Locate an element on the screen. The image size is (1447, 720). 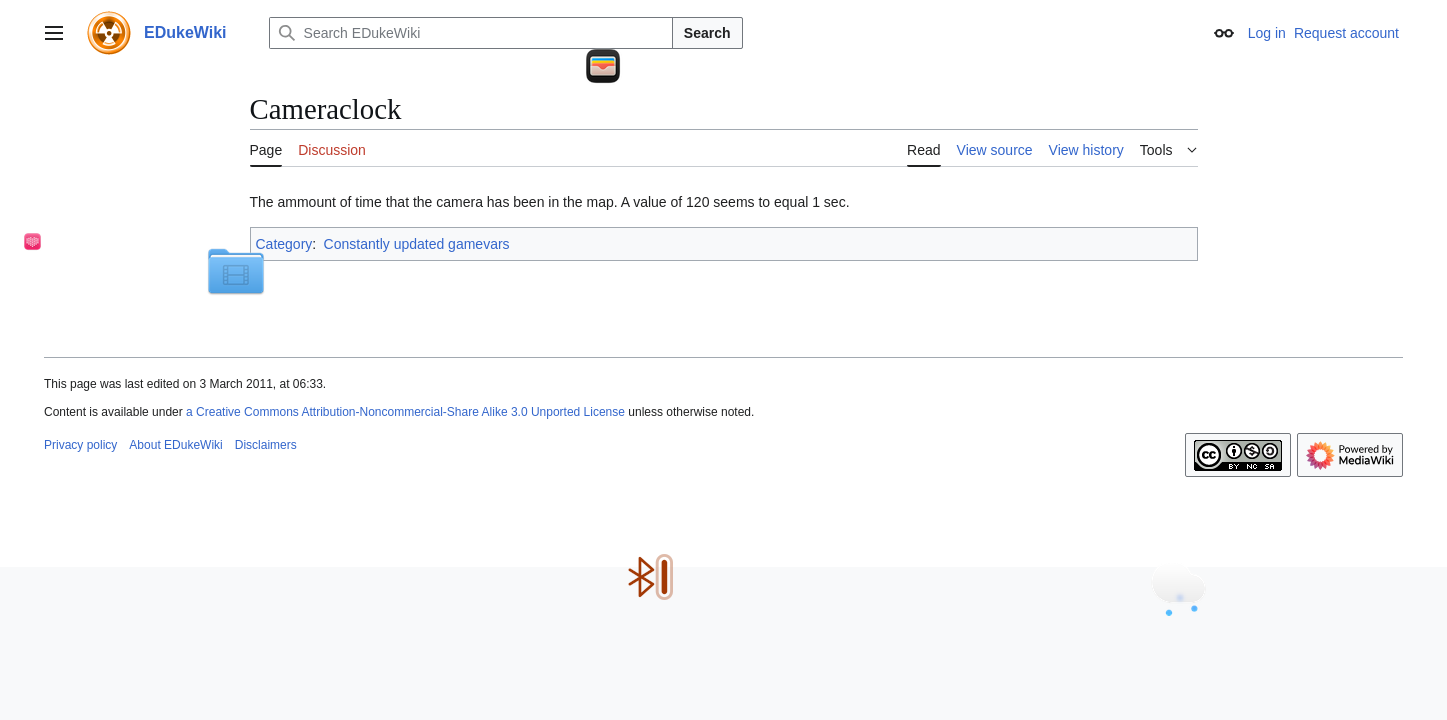
open apple wallet app is located at coordinates (603, 66).